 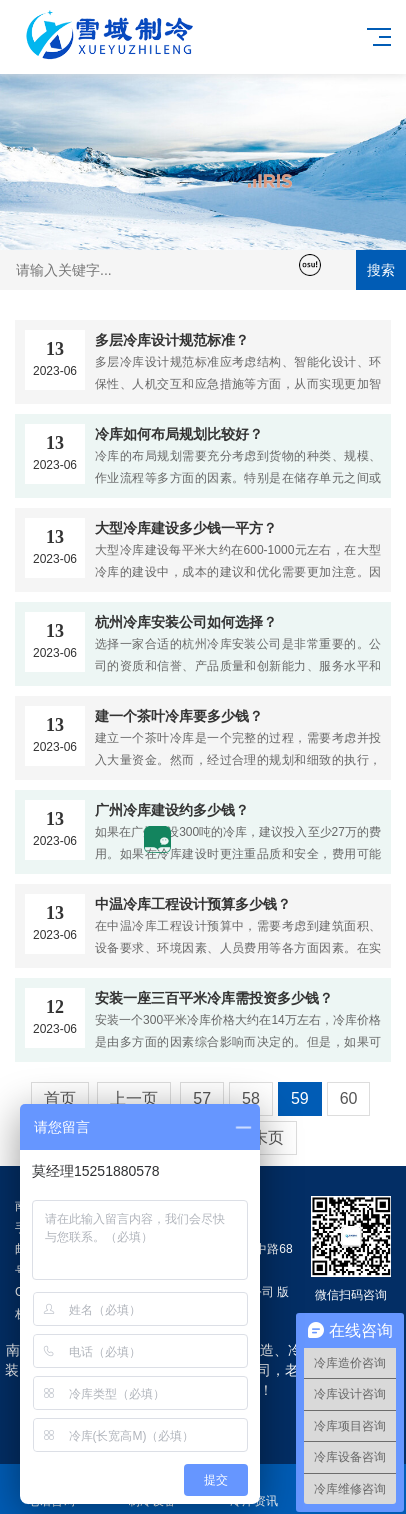 I want to click on open osu! rhythm game, so click(x=310, y=265).